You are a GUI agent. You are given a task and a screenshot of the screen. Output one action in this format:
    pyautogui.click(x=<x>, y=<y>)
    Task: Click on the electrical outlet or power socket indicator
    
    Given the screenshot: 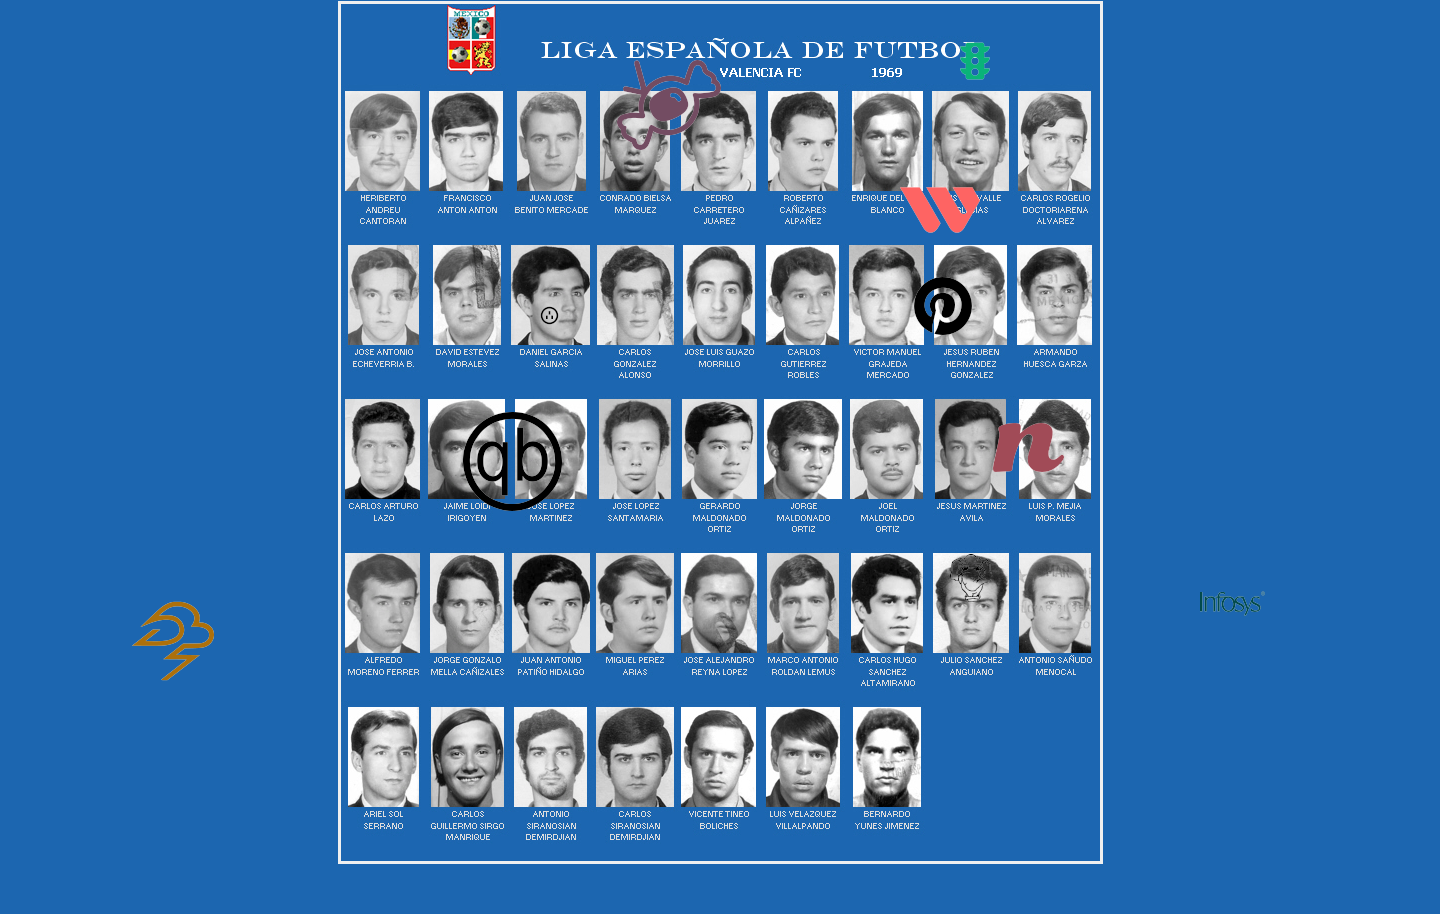 What is the action you would take?
    pyautogui.click(x=549, y=315)
    